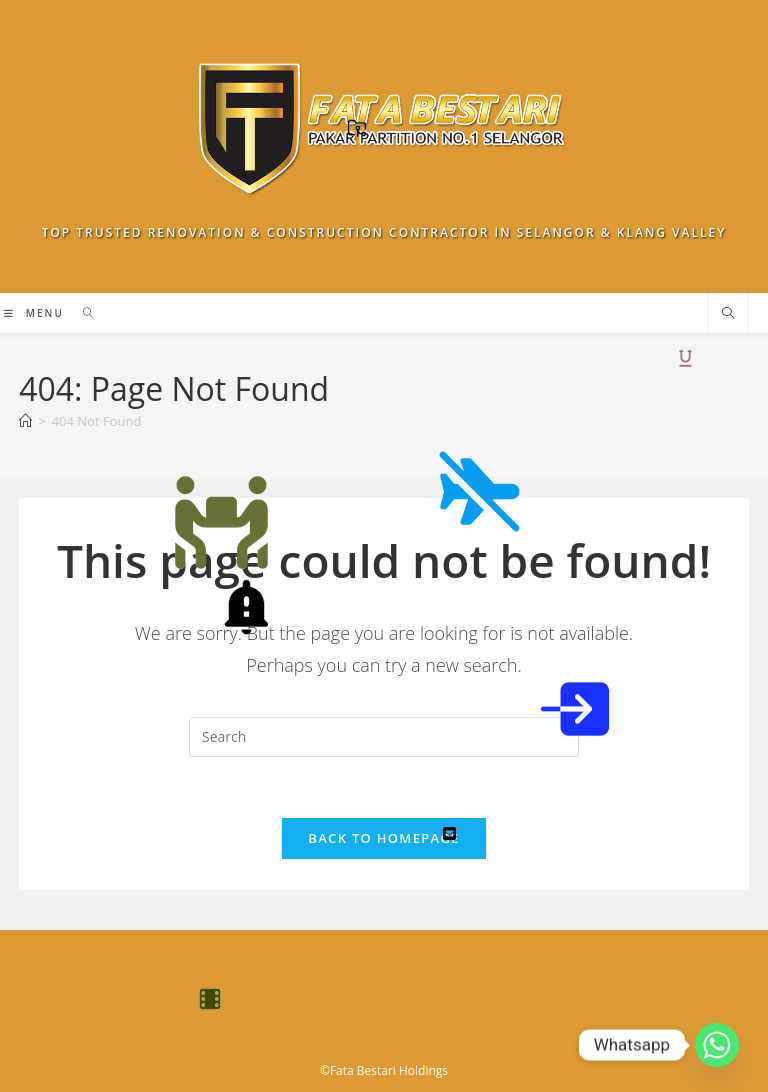  Describe the element at coordinates (246, 606) in the screenshot. I see `important notification requiring attention` at that location.